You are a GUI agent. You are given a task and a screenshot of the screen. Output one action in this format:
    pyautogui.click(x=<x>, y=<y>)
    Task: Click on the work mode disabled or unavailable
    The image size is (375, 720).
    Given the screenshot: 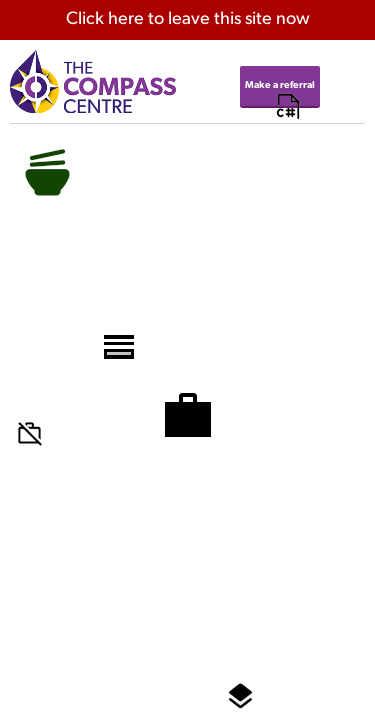 What is the action you would take?
    pyautogui.click(x=29, y=433)
    